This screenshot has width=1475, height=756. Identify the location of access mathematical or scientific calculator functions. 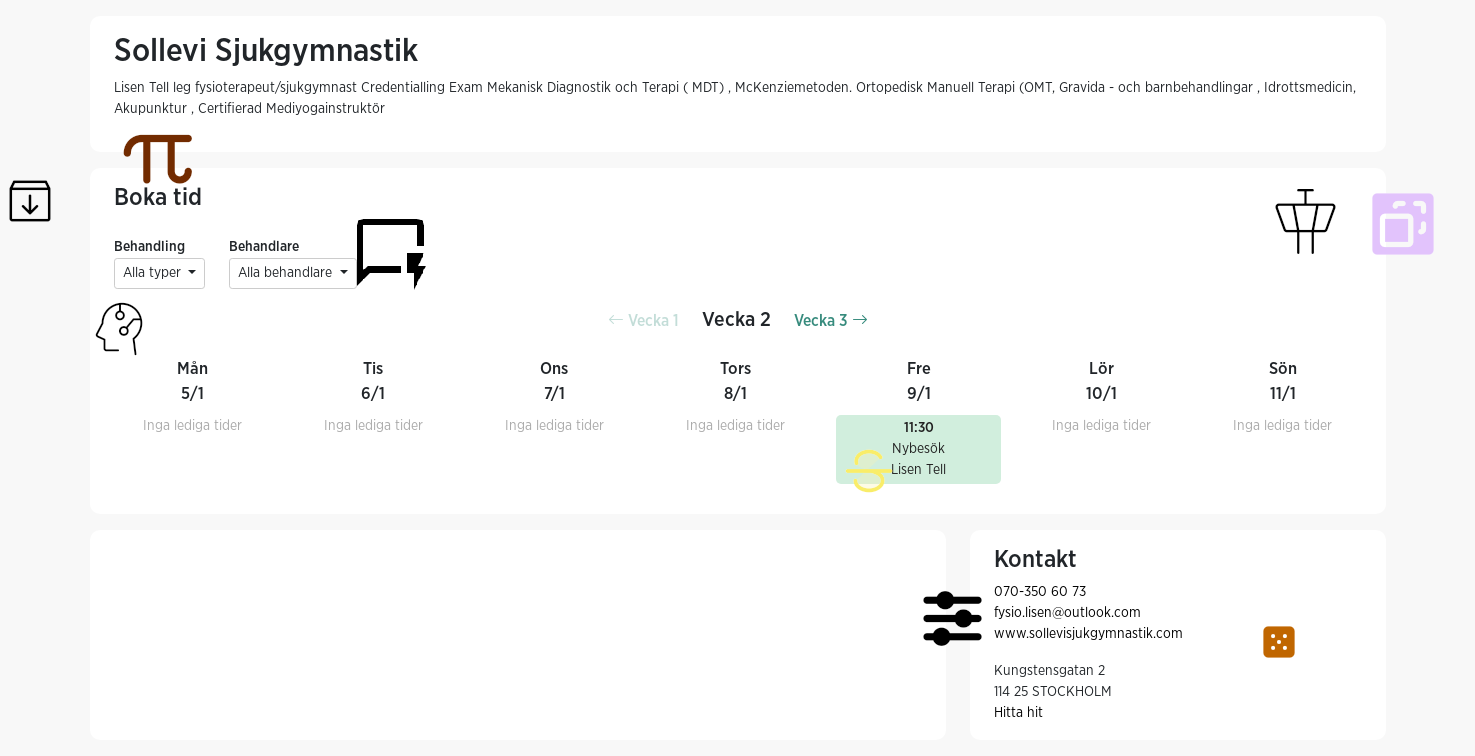
(159, 158).